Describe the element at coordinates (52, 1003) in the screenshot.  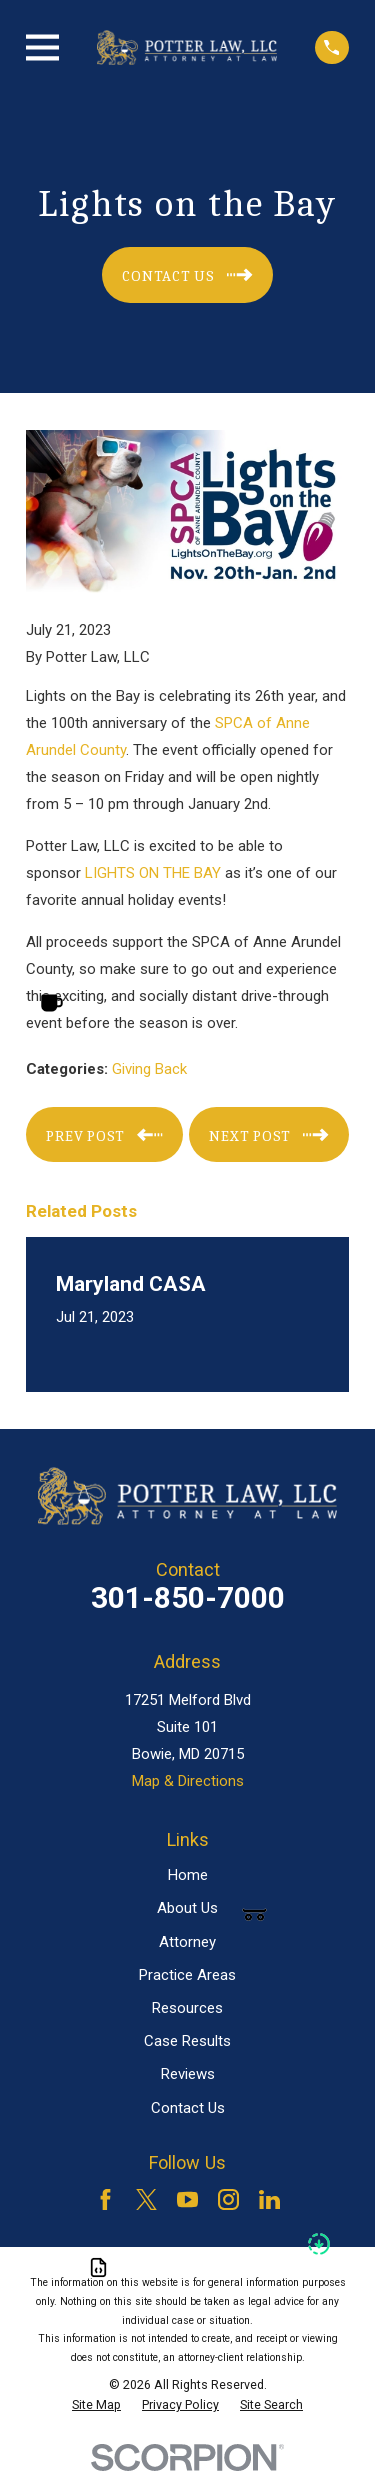
I see `access coffee break or break time features` at that location.